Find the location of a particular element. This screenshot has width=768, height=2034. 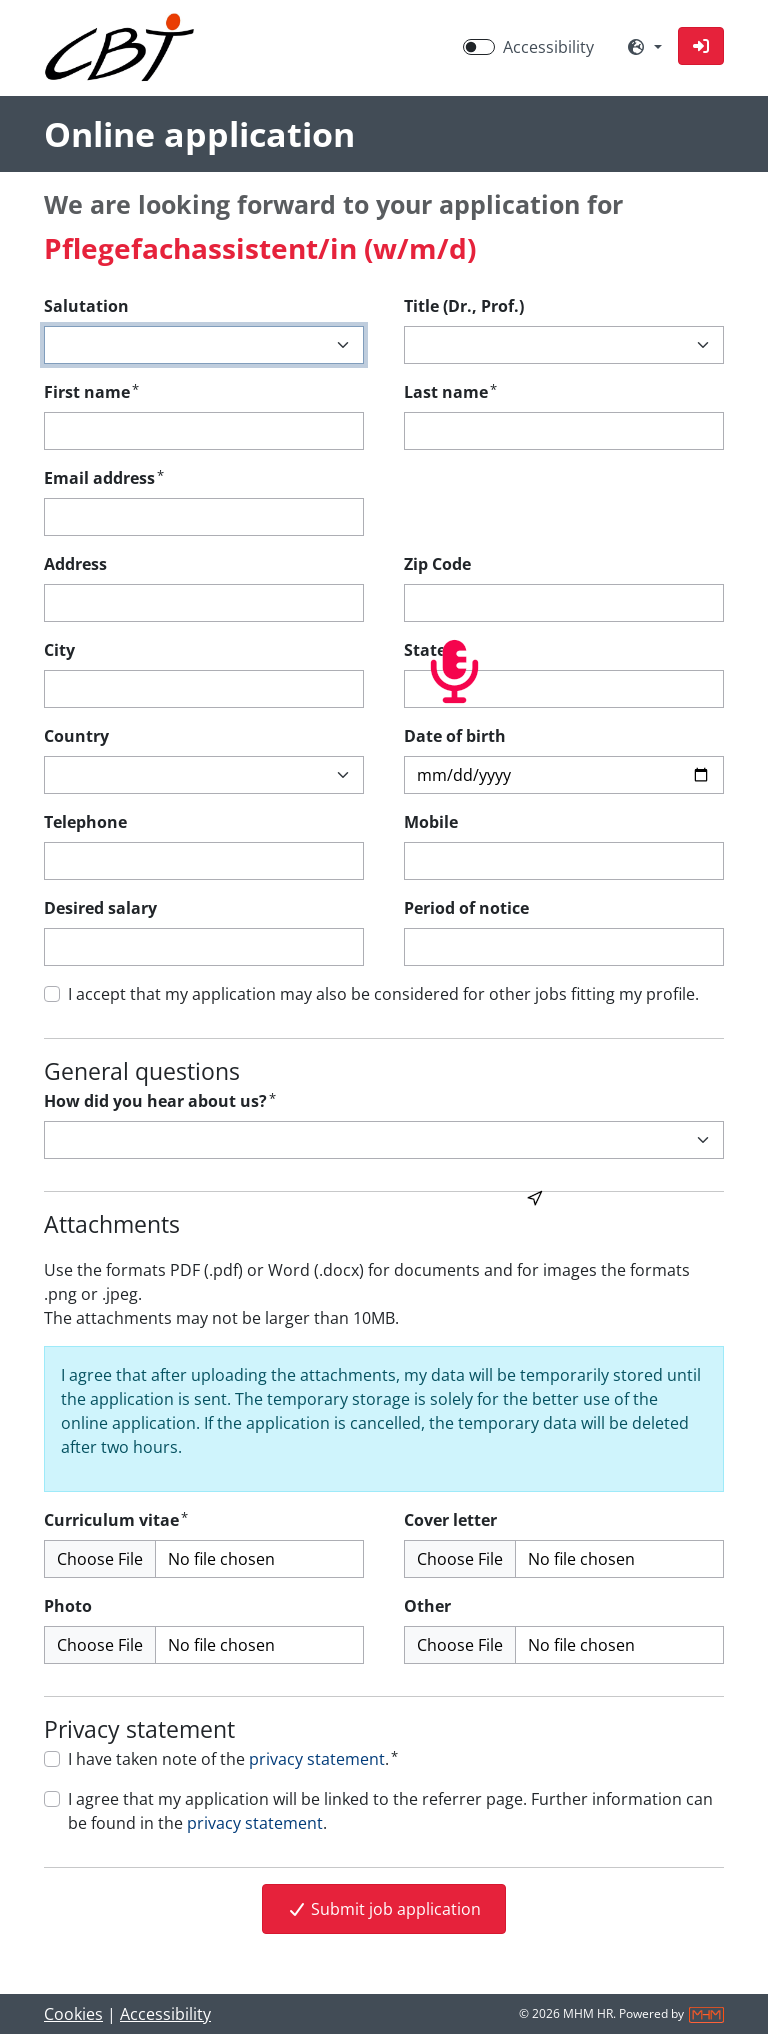

navigate to current location is located at coordinates (534, 1198).